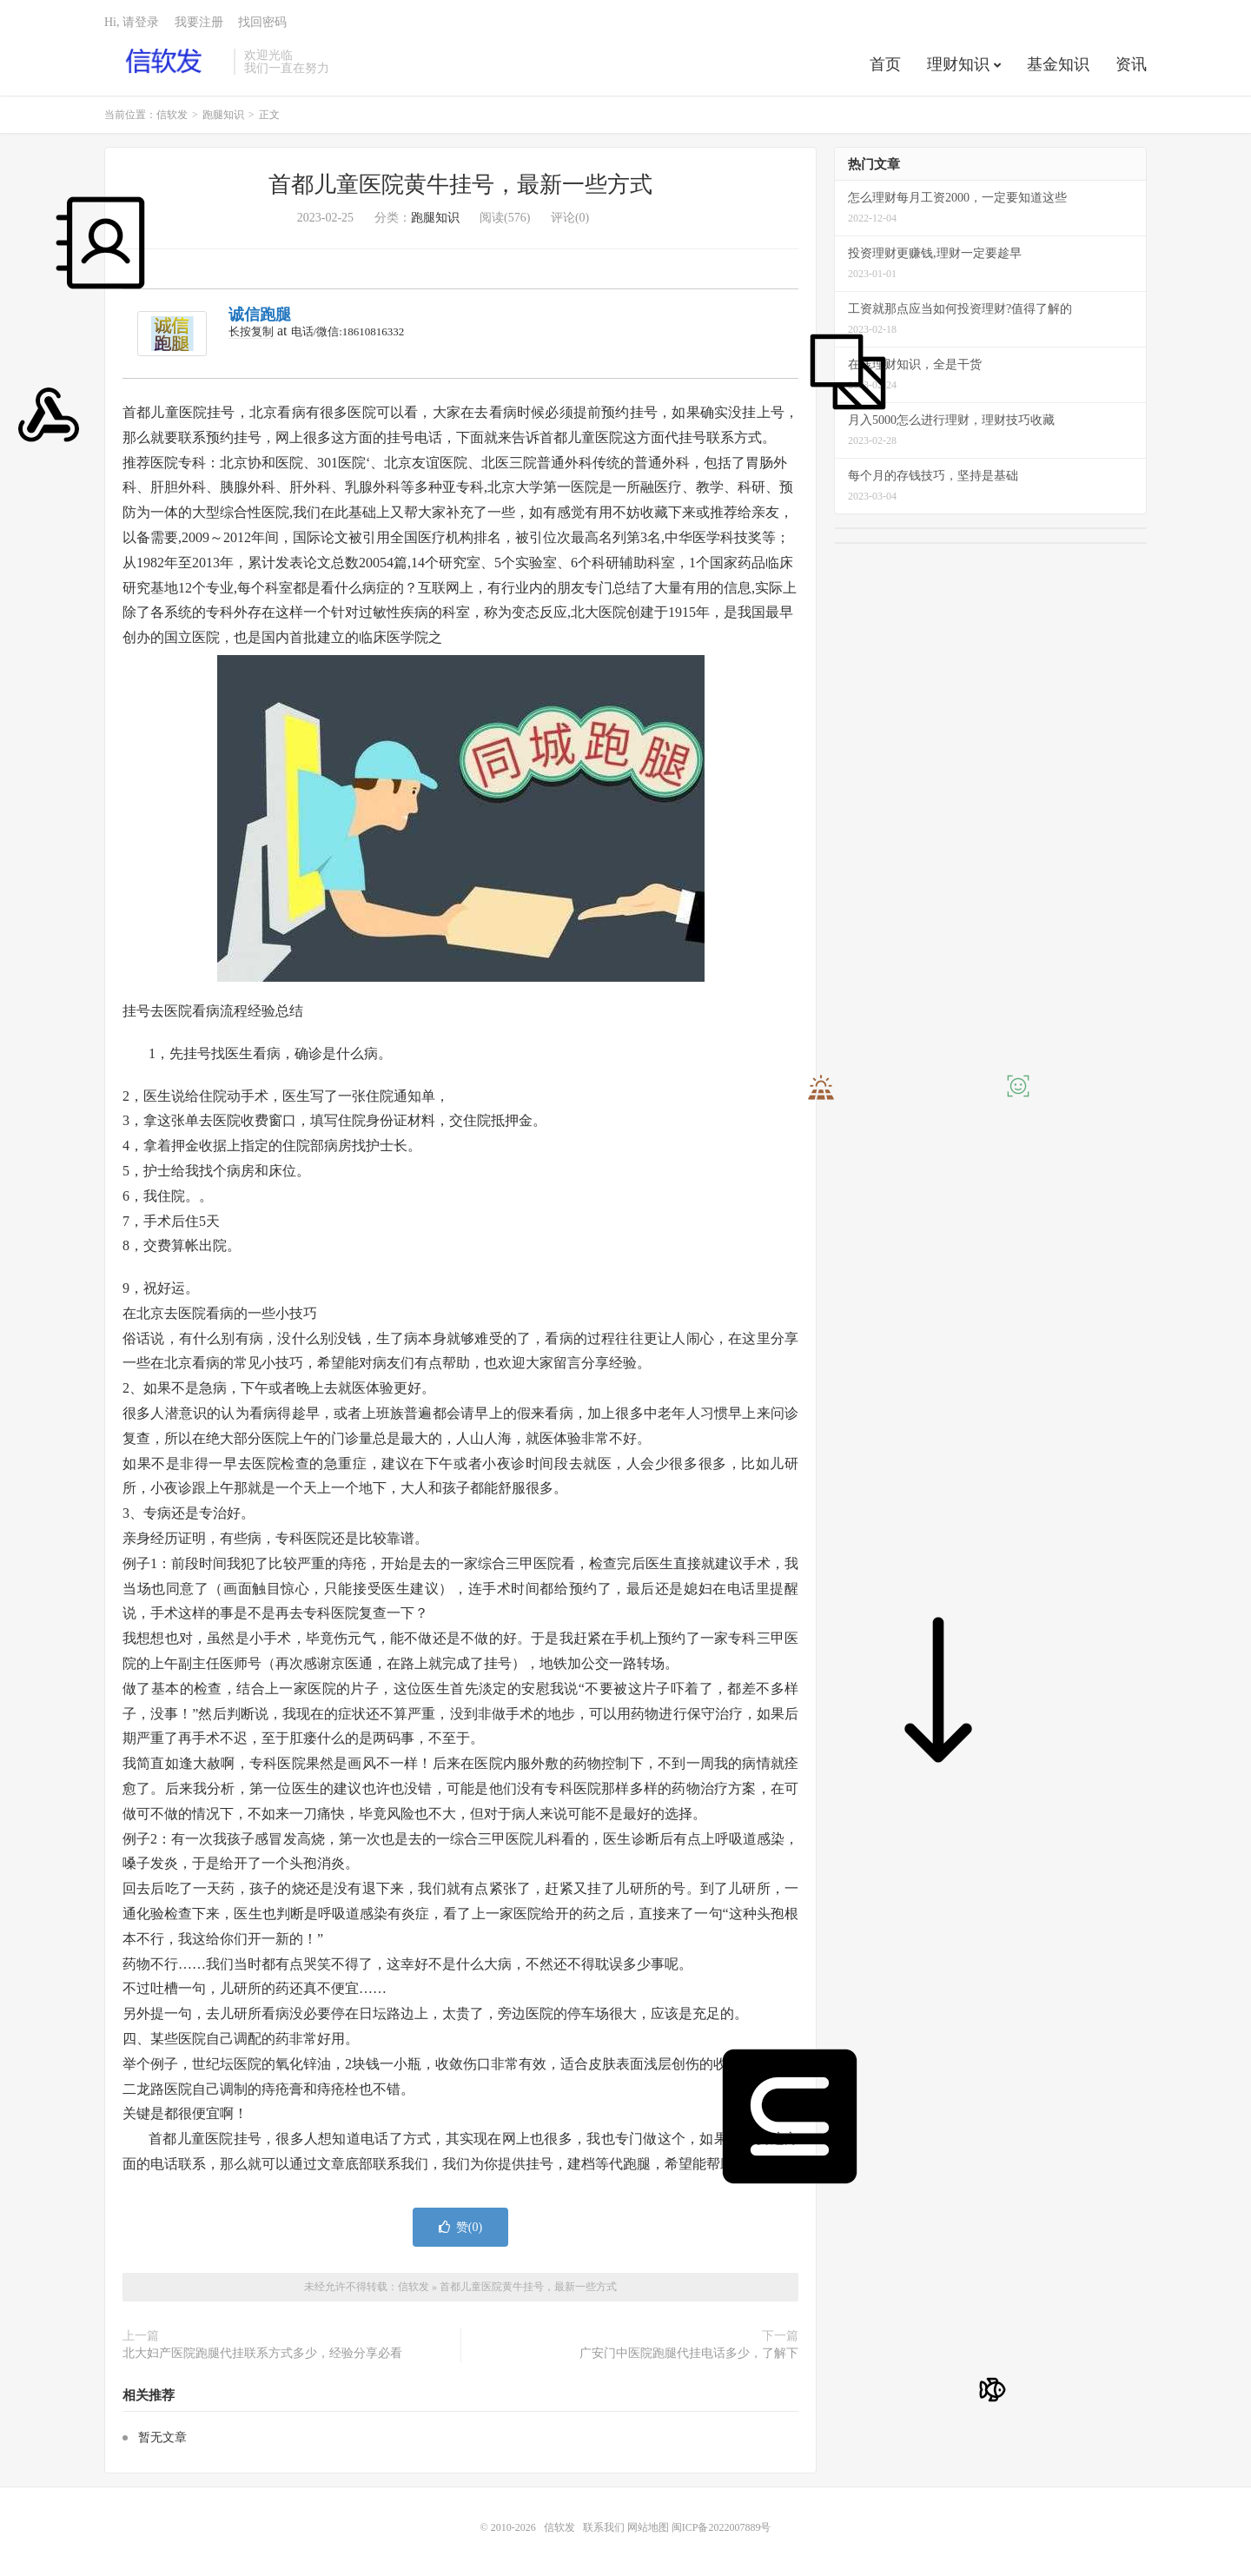 The width and height of the screenshot is (1251, 2576). Describe the element at coordinates (102, 242) in the screenshot. I see `open your contacts or address book` at that location.